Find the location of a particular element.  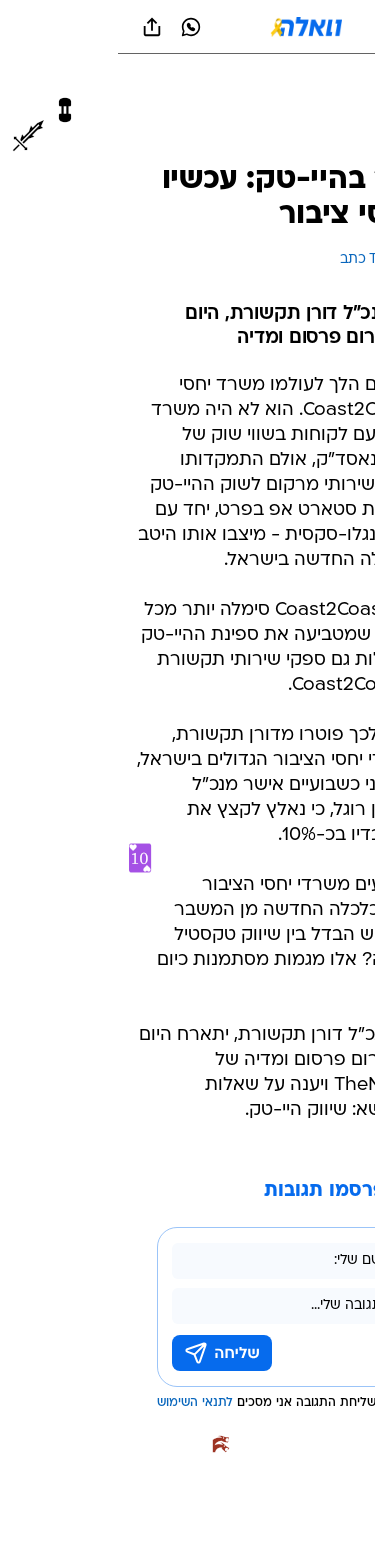

ten of hearts playing card is located at coordinates (140, 858).